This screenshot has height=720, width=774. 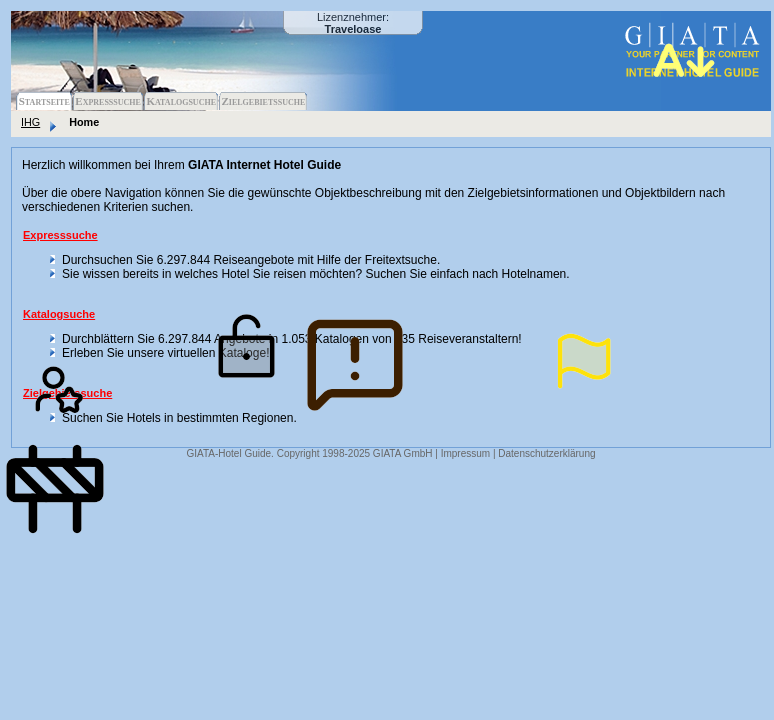 What do you see at coordinates (246, 349) in the screenshot?
I see `unlock a protected item or feature` at bounding box center [246, 349].